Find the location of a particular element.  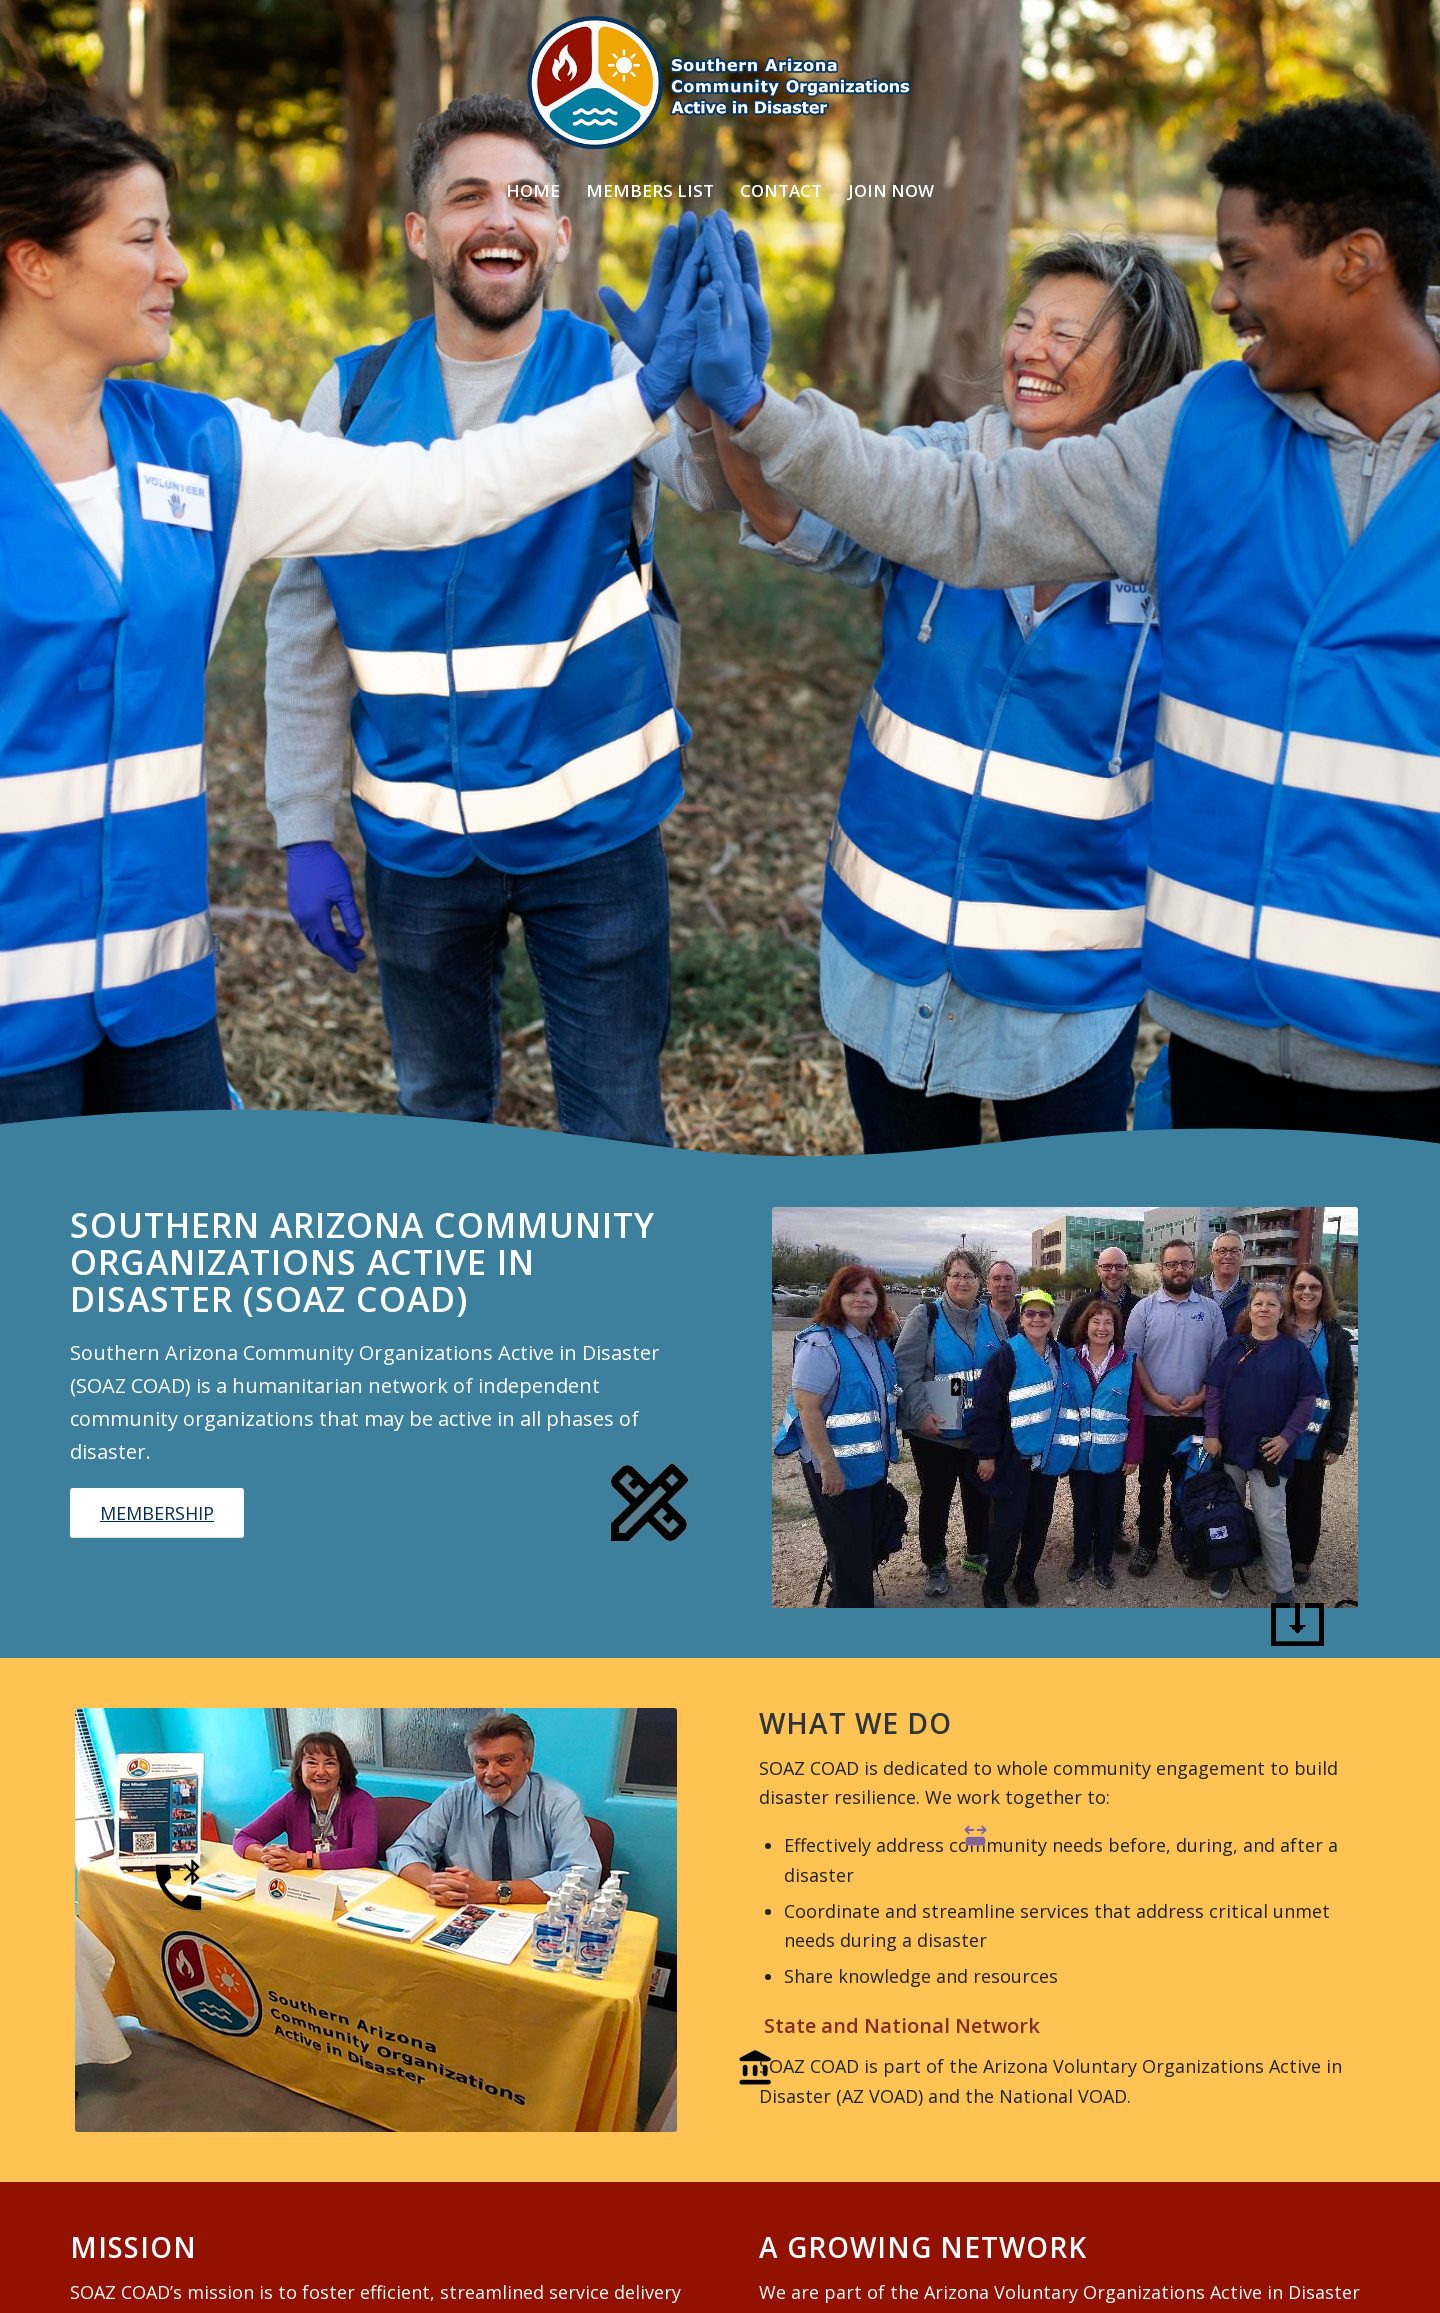

find nearby electric vehicle charging stations is located at coordinates (959, 1387).